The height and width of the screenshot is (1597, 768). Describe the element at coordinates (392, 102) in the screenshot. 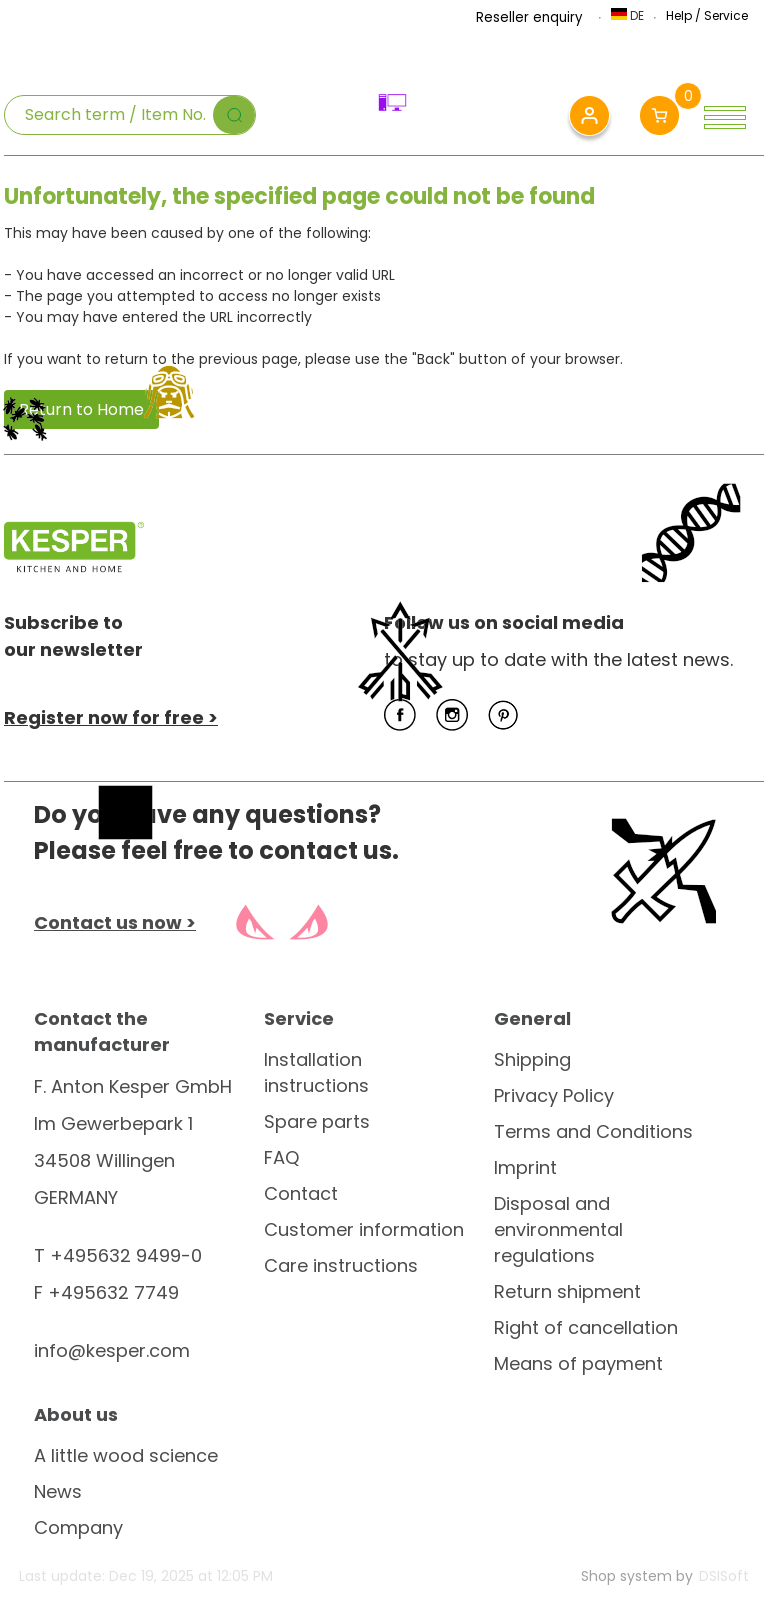

I see `access desktop or PC gaming mode` at that location.